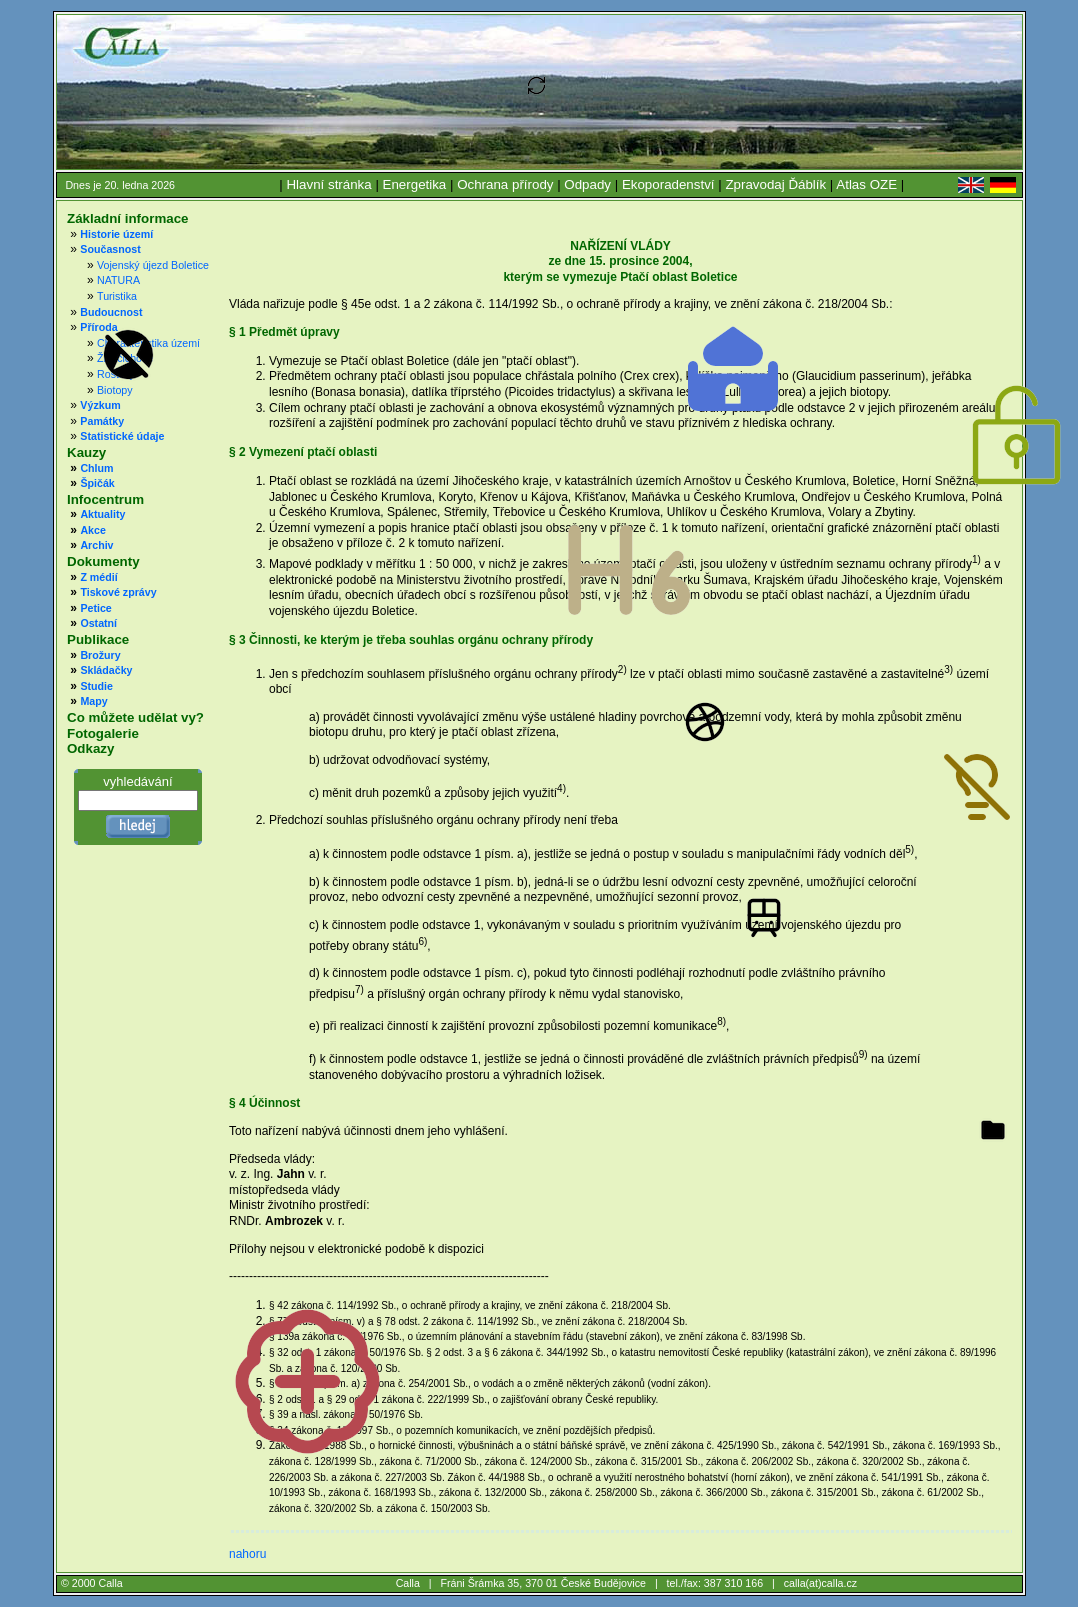 Image resolution: width=1078 pixels, height=1607 pixels. What do you see at coordinates (733, 371) in the screenshot?
I see `find nearby mosques` at bounding box center [733, 371].